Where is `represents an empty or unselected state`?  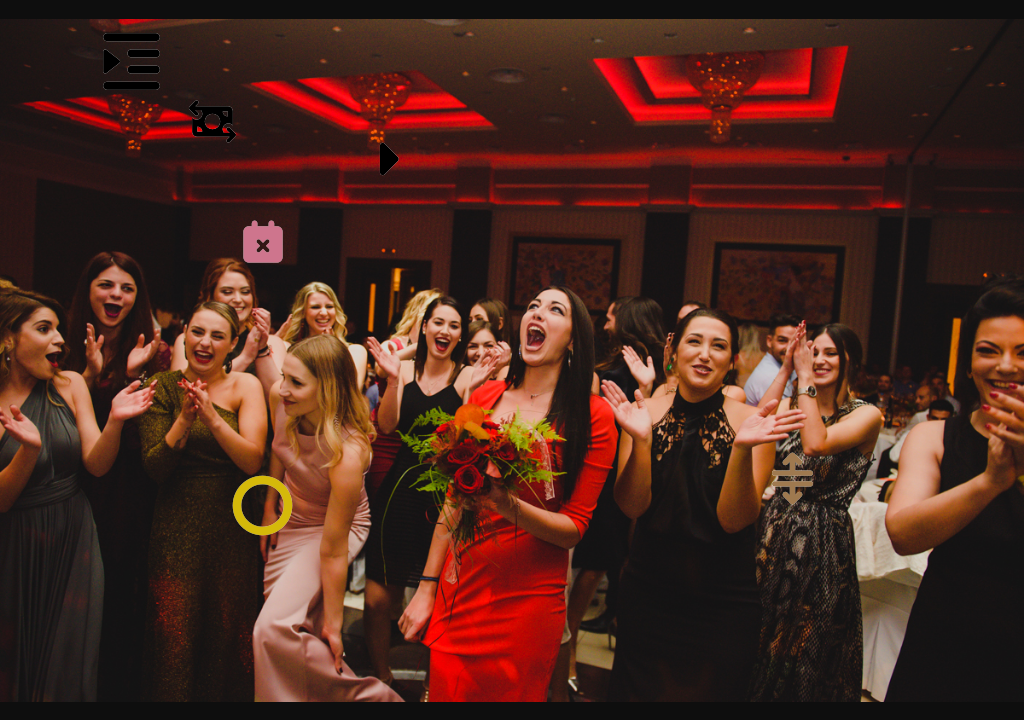 represents an empty or unselected state is located at coordinates (262, 505).